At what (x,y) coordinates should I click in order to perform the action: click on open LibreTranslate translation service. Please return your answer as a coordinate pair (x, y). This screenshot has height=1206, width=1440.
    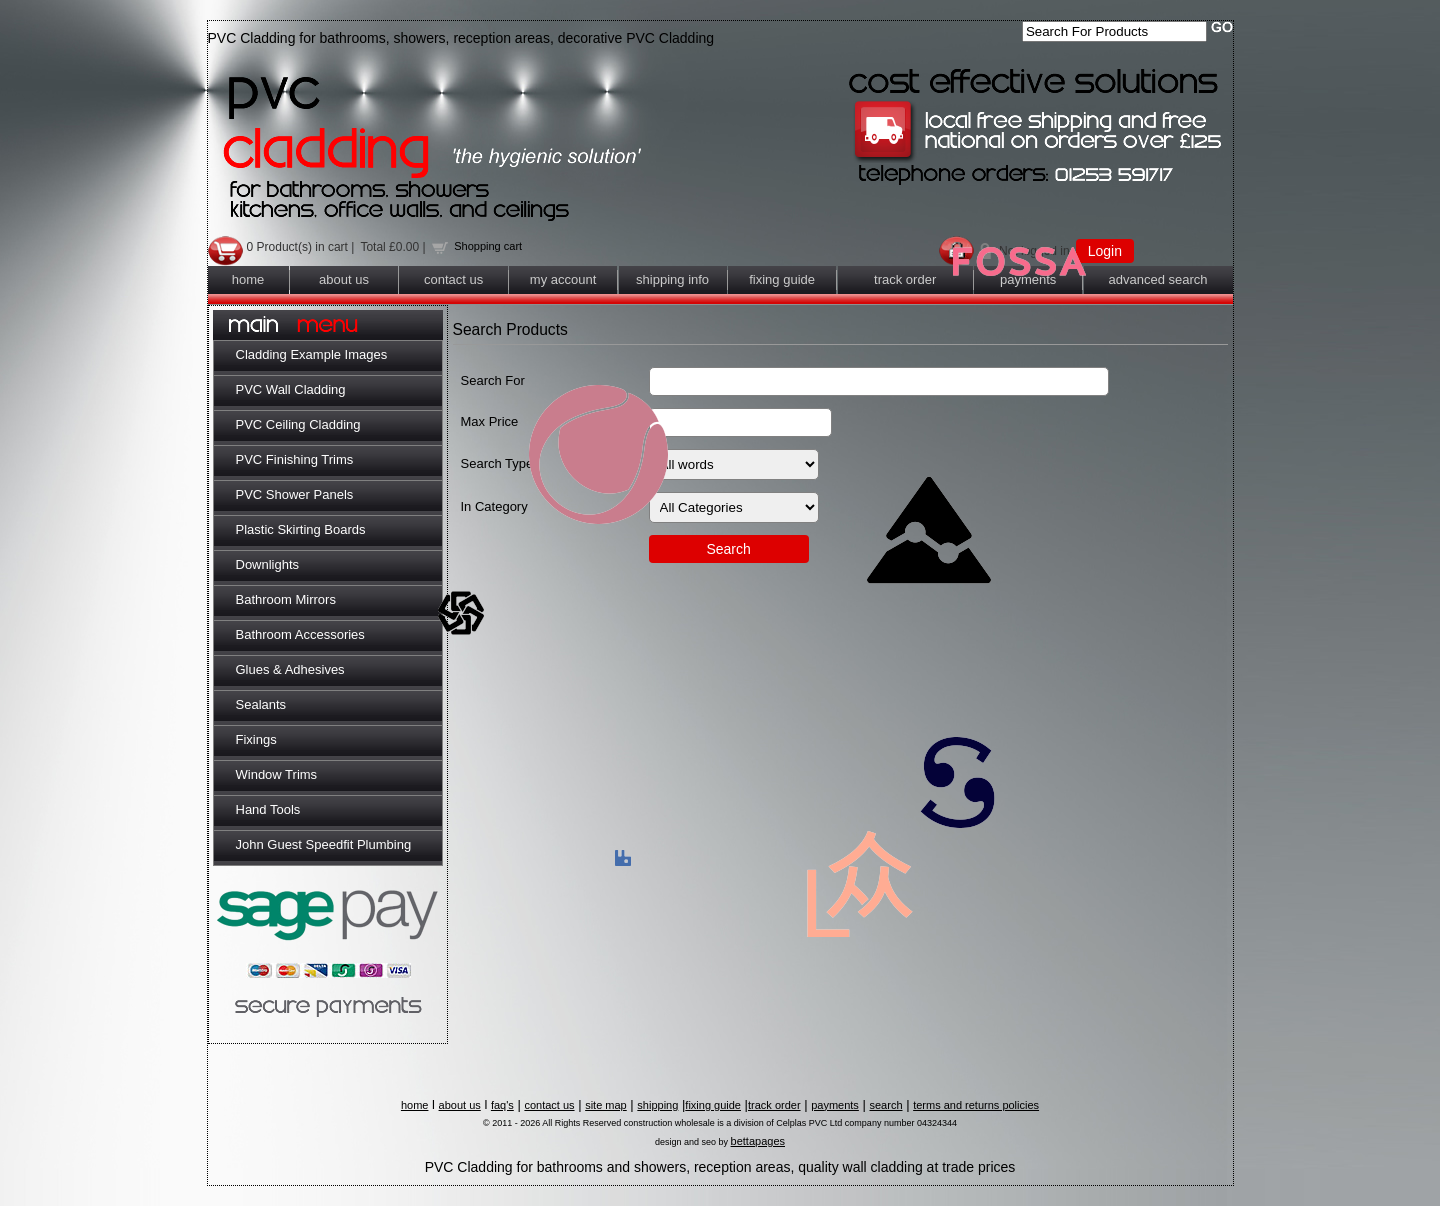
    Looking at the image, I should click on (860, 884).